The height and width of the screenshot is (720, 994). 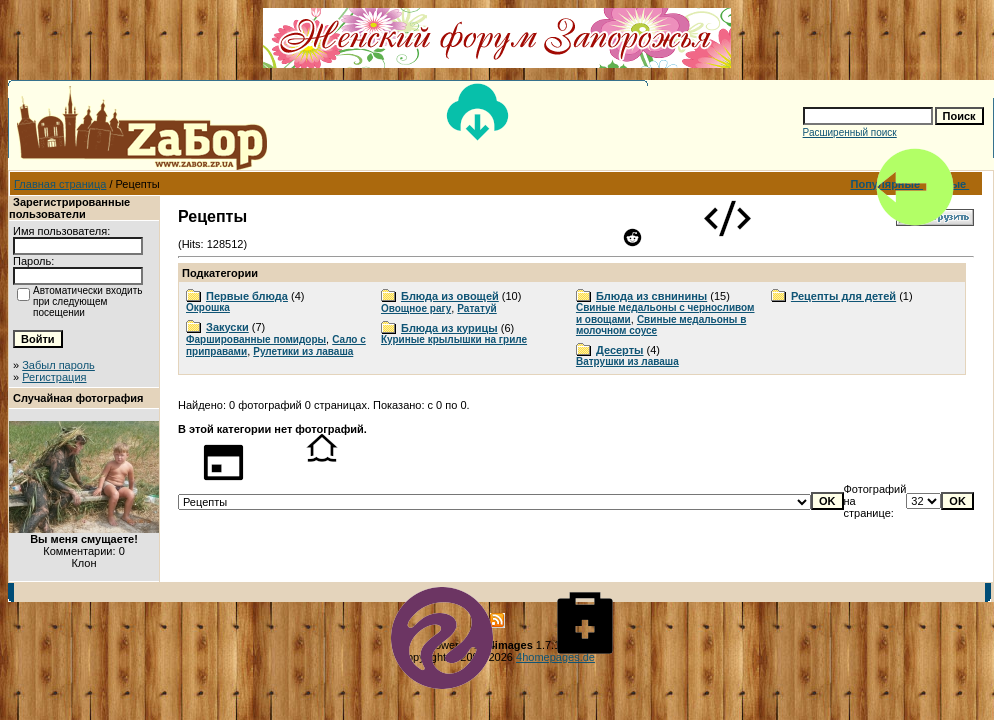 I want to click on indicates flood warning or alert, so click(x=322, y=449).